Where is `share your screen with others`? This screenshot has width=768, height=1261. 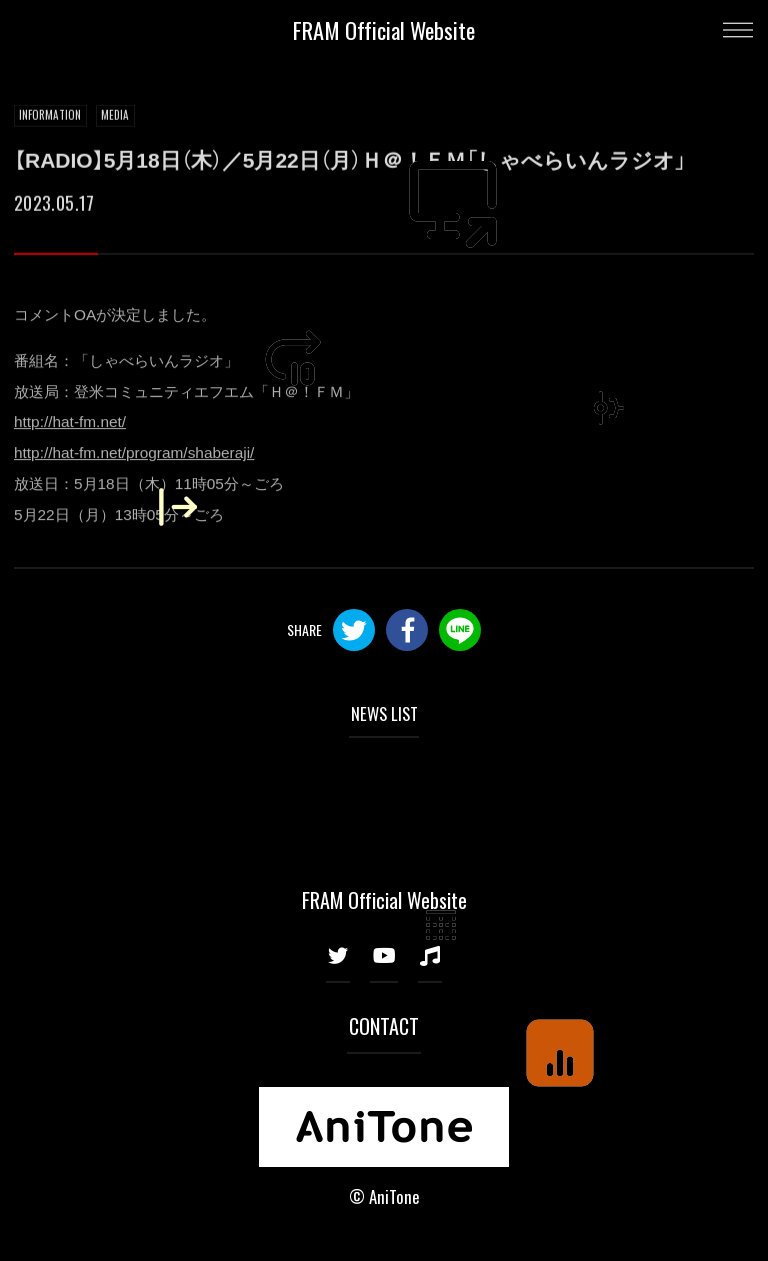 share your screen with others is located at coordinates (453, 200).